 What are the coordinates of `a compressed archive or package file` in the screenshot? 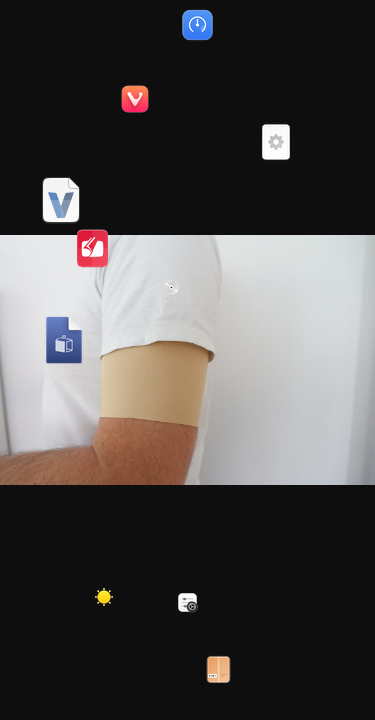 It's located at (218, 669).